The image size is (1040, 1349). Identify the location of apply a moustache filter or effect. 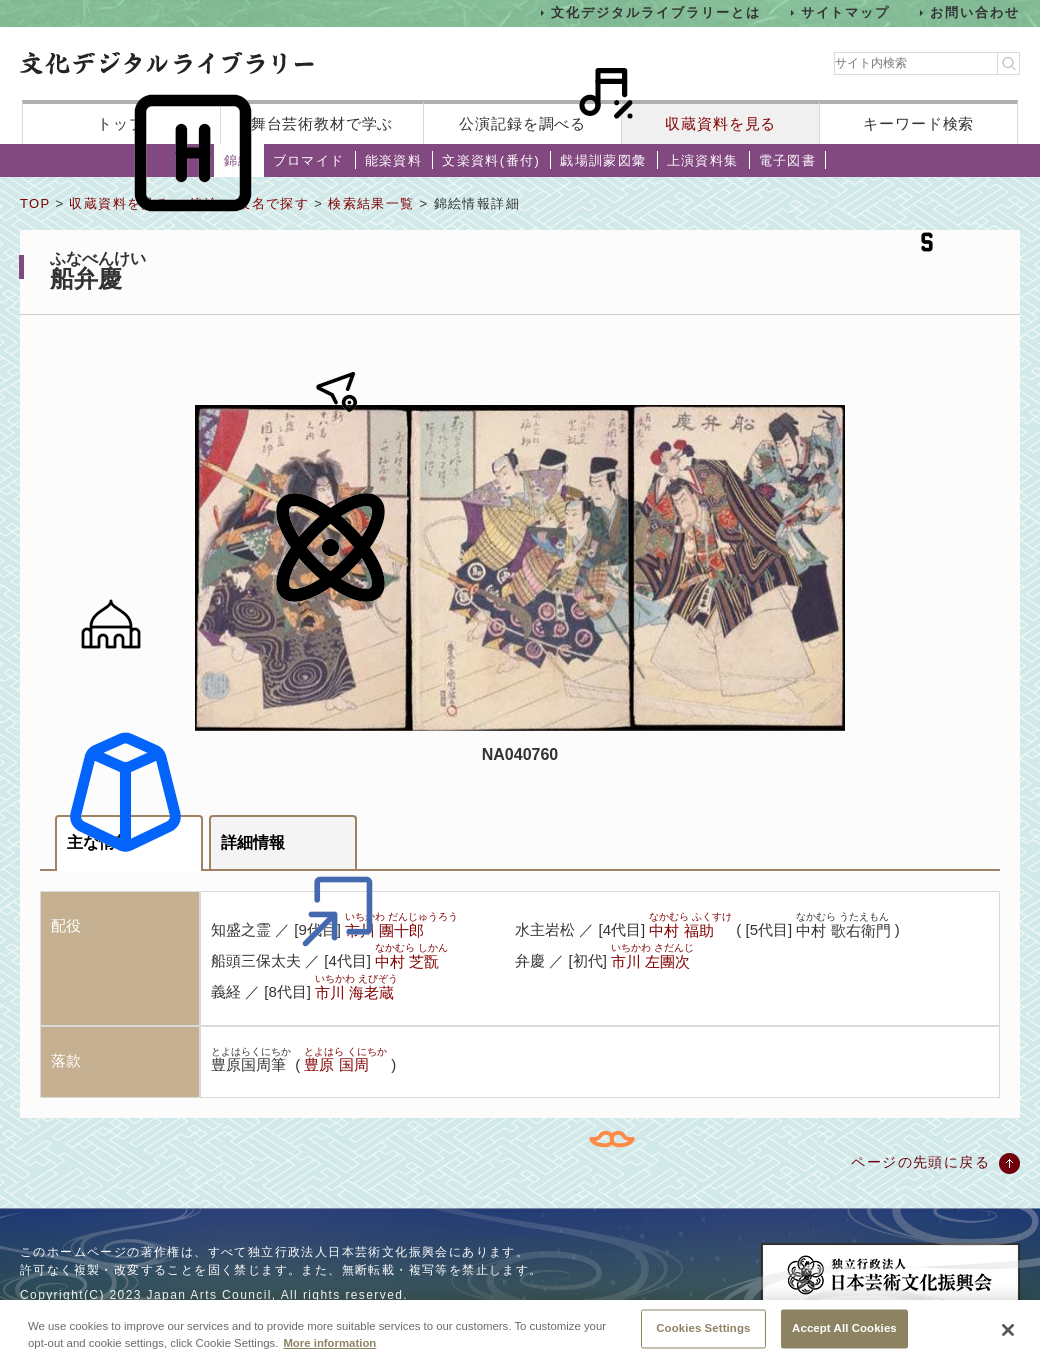
(612, 1139).